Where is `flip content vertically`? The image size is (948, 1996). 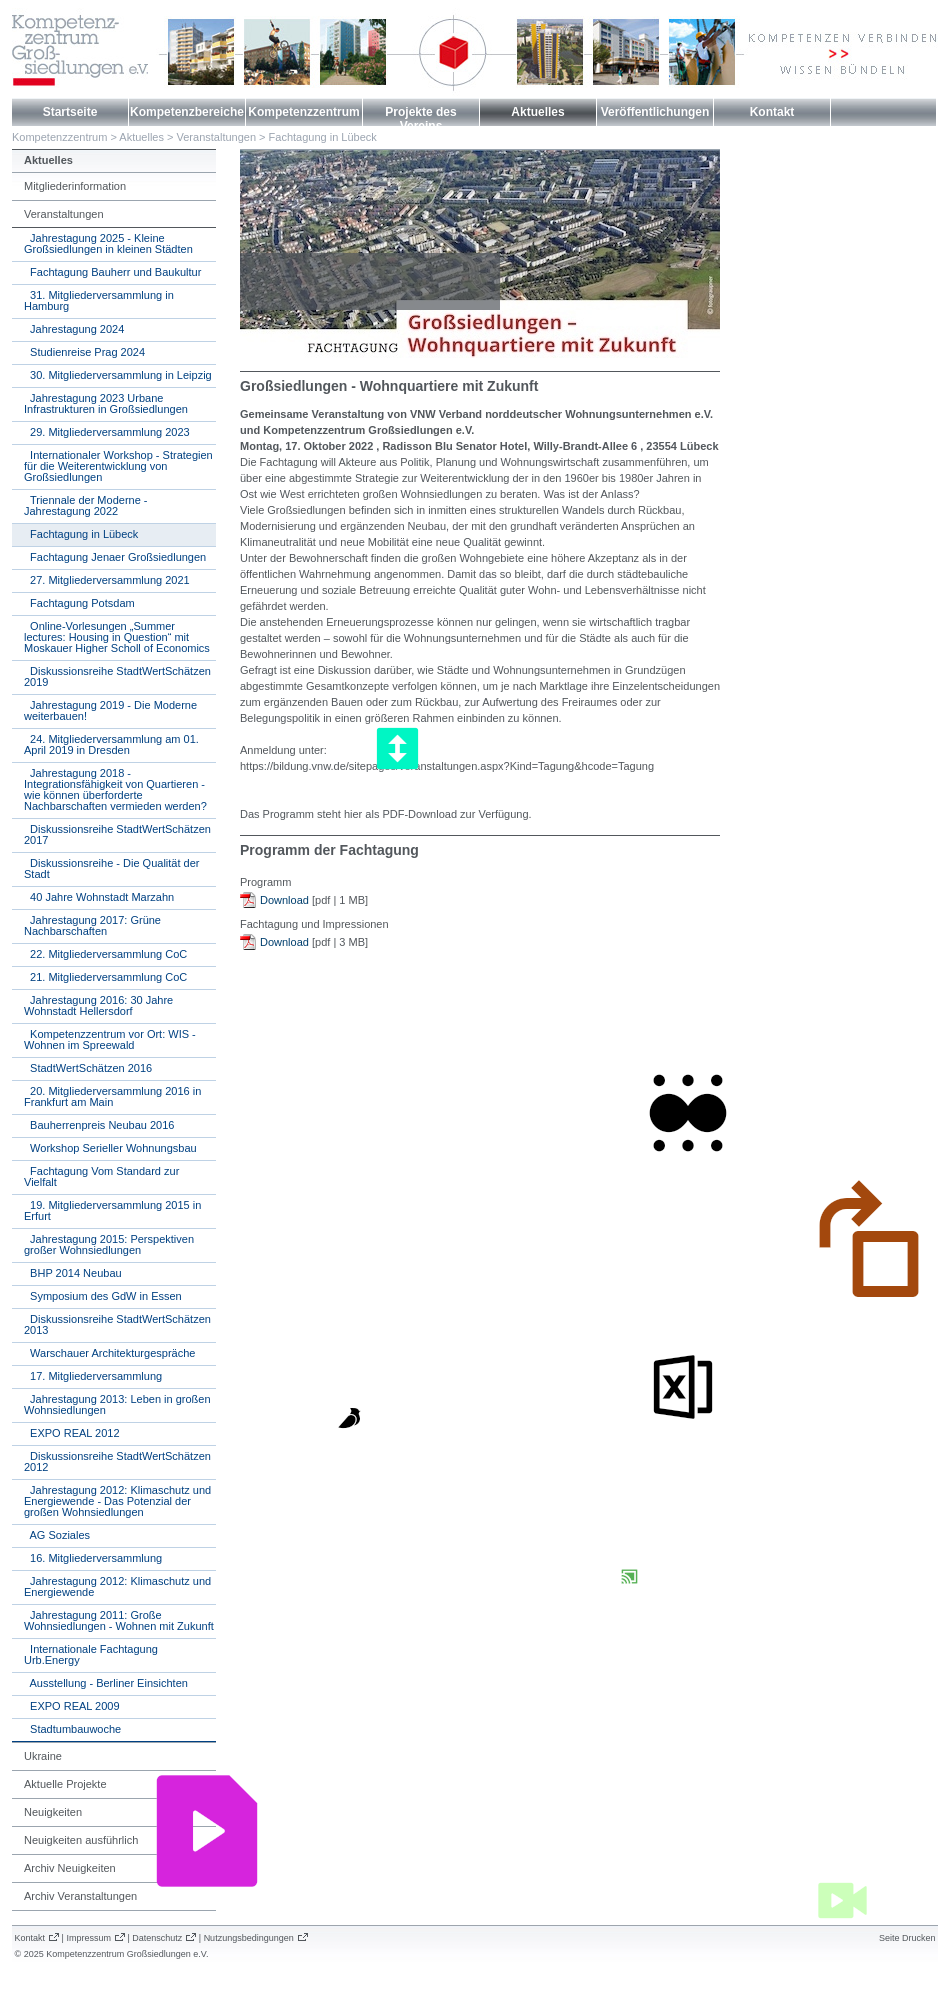
flip content vertically is located at coordinates (397, 748).